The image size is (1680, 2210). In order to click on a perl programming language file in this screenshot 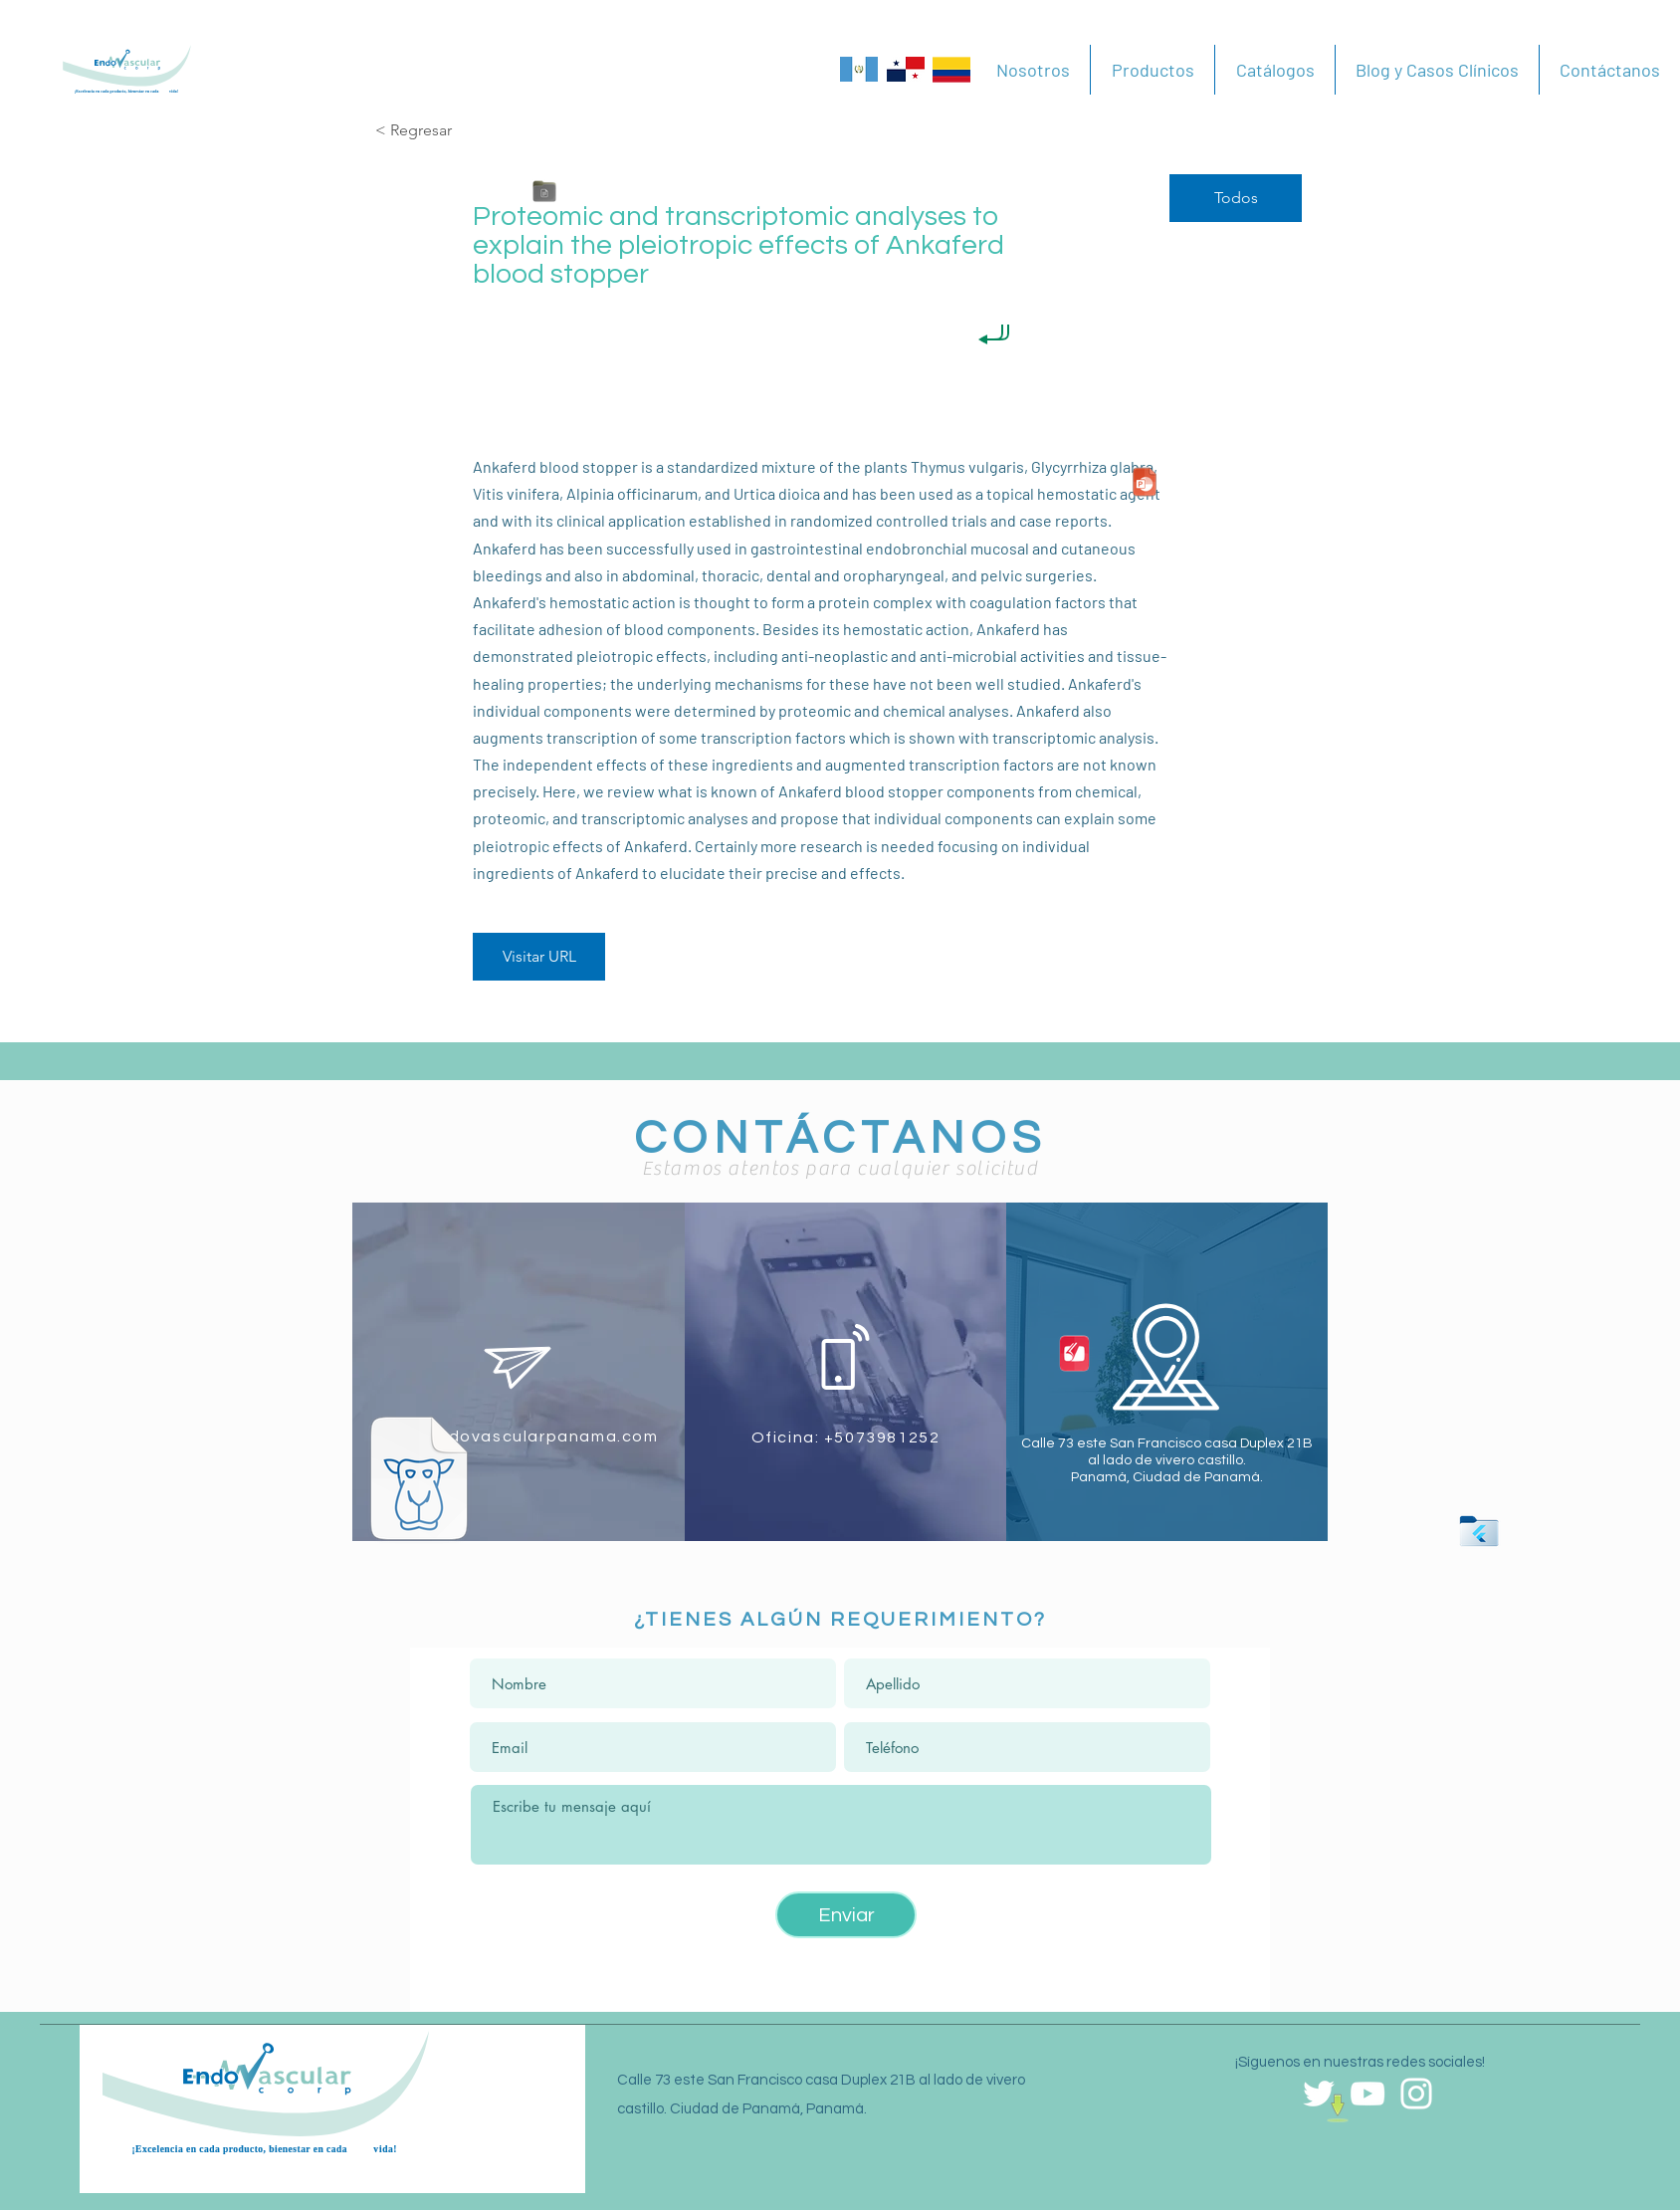, I will do `click(419, 1478)`.